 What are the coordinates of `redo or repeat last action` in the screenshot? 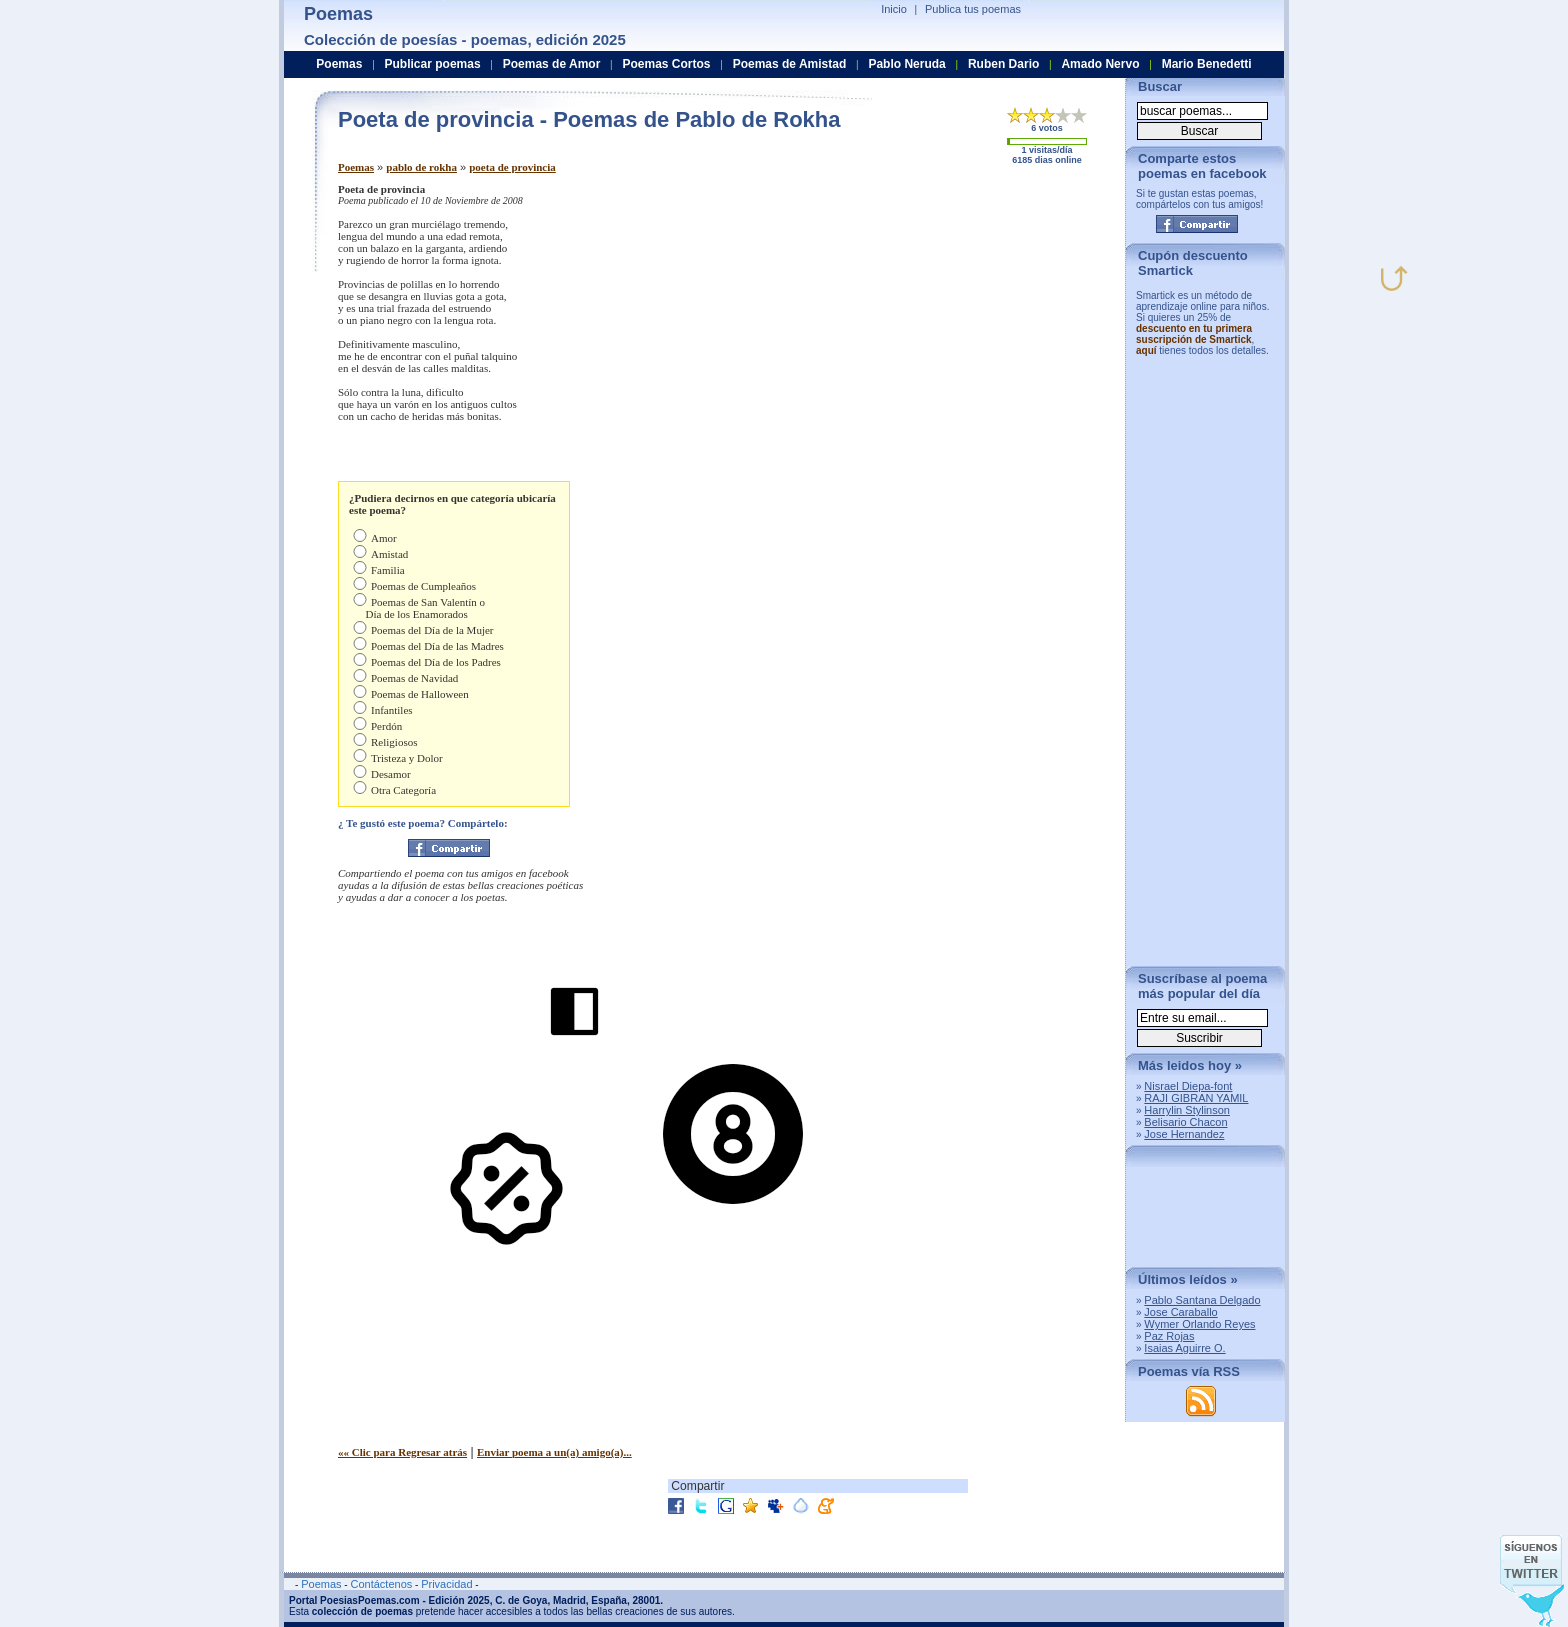 It's located at (1393, 279).